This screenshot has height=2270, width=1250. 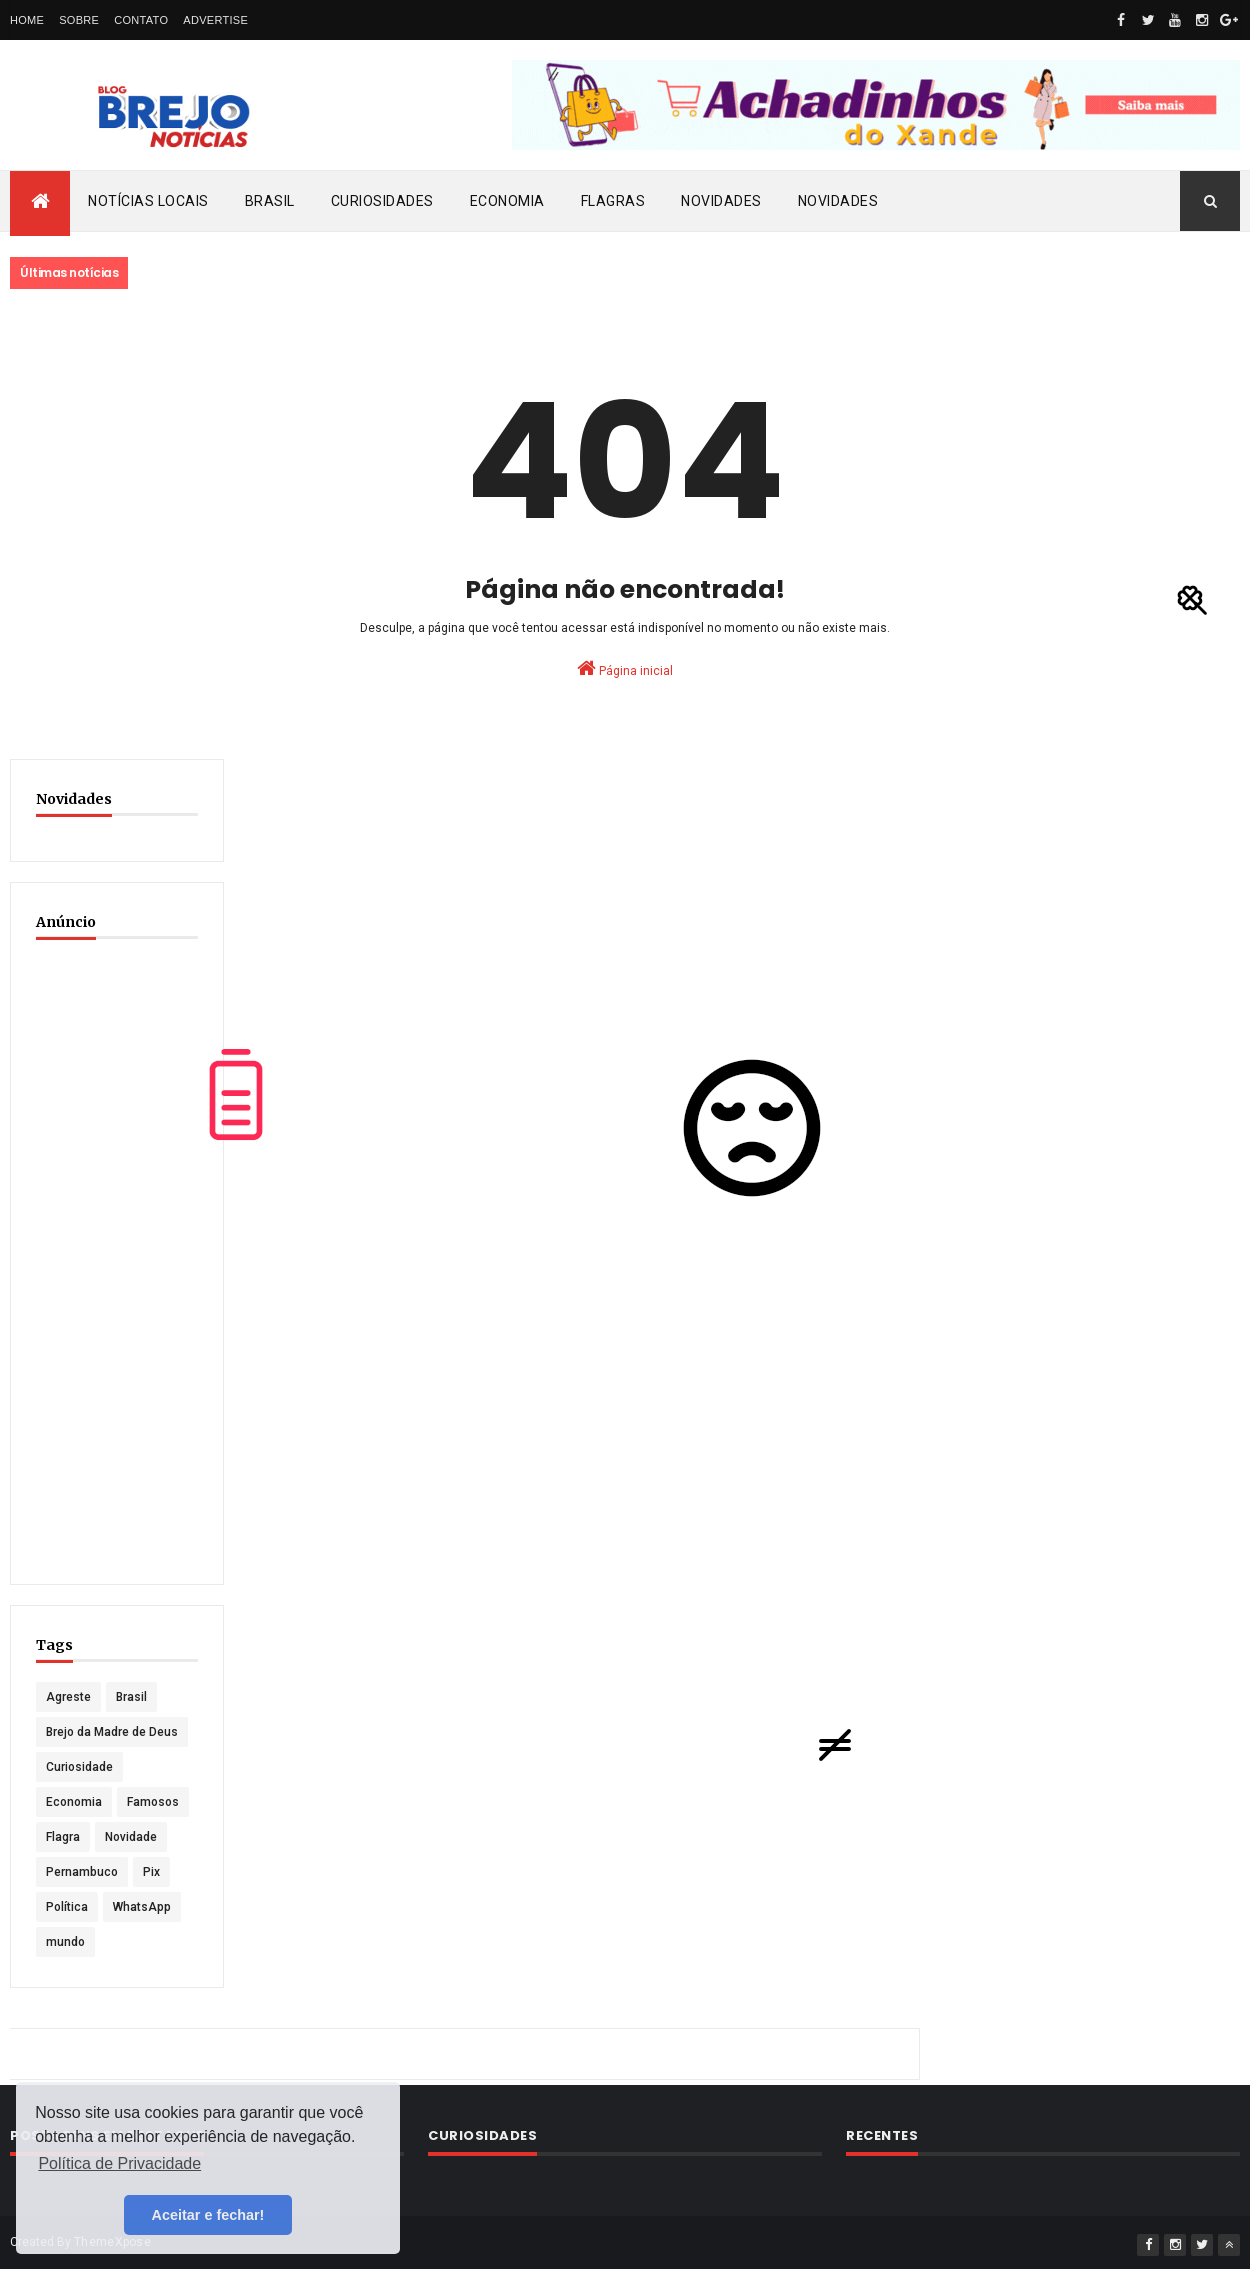 I want to click on indicates luck or bonus feature, so click(x=1191, y=599).